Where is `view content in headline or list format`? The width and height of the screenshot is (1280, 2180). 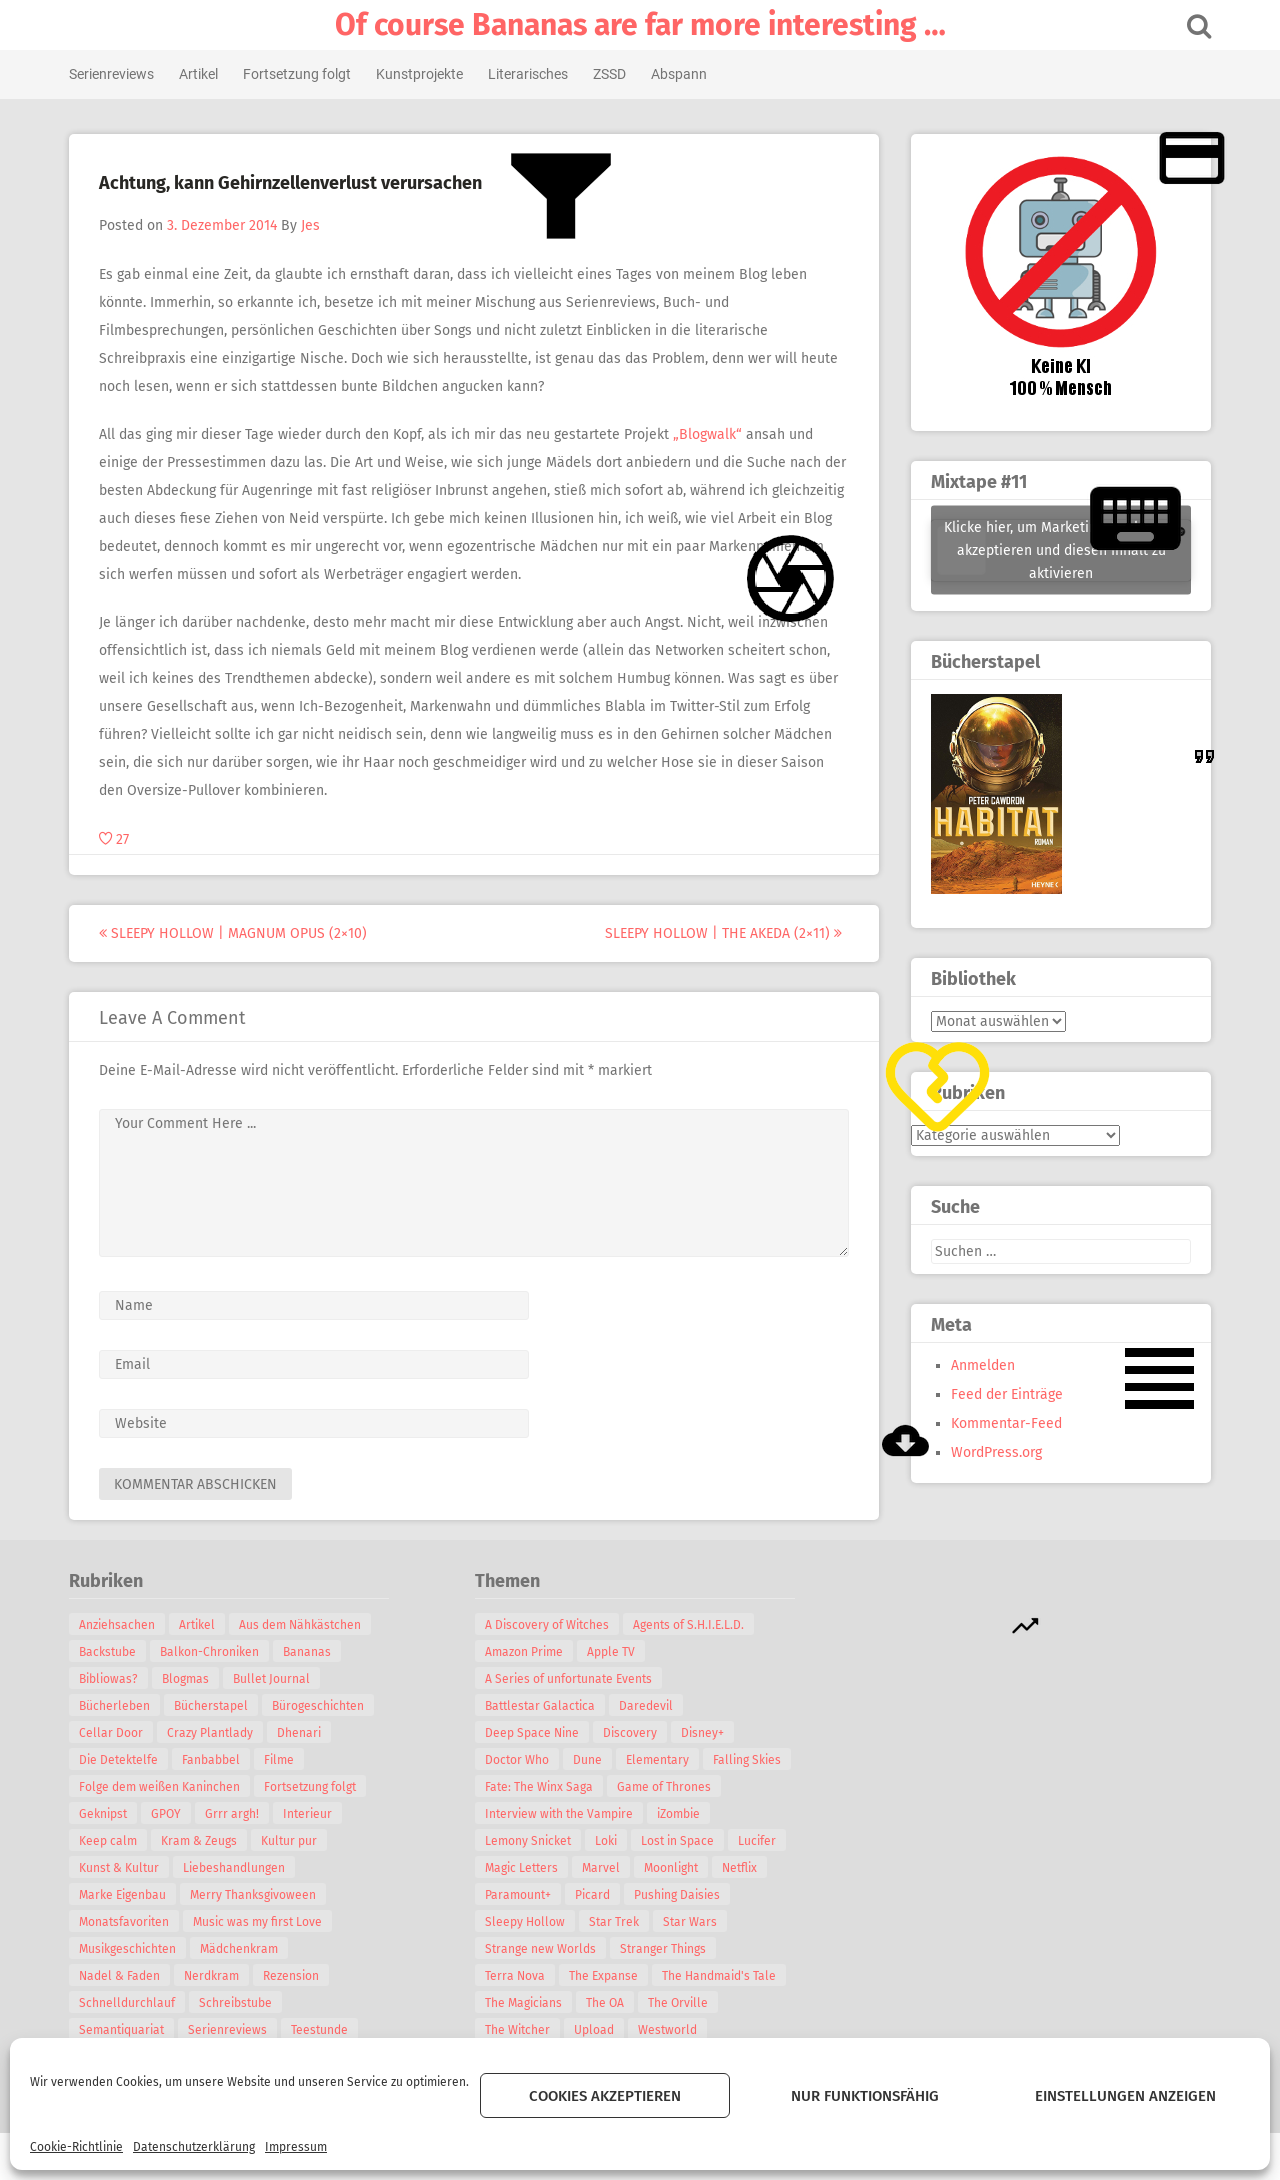 view content in headline or list format is located at coordinates (1159, 1378).